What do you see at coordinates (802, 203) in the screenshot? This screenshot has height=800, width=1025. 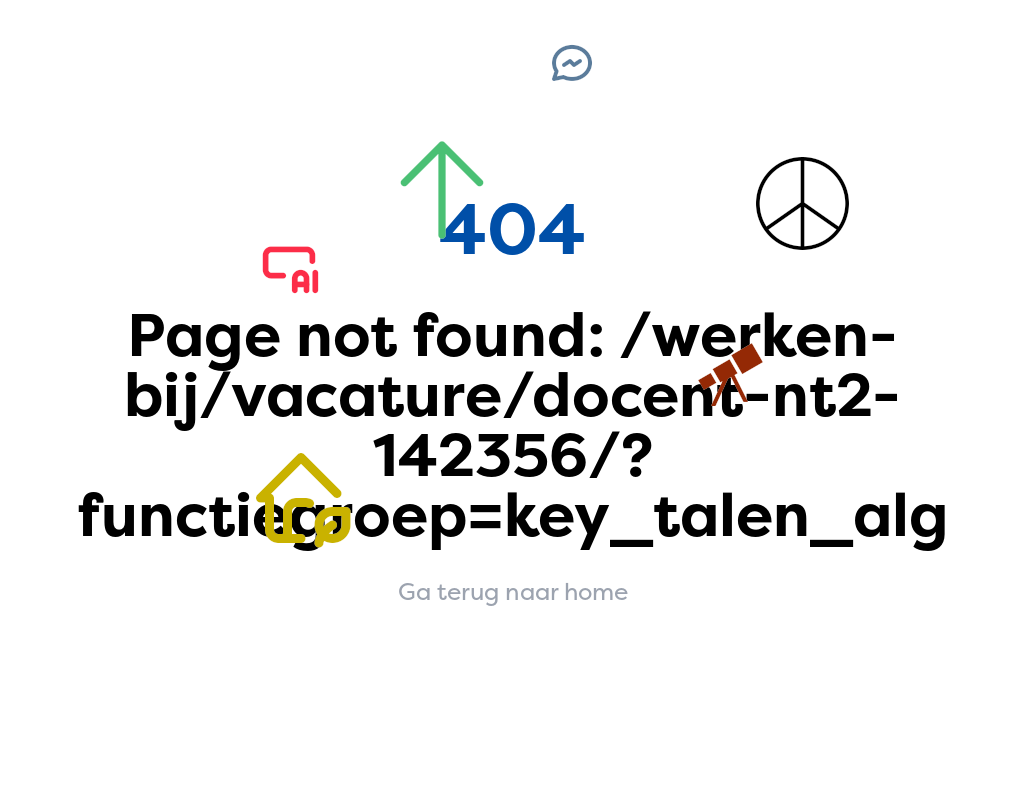 I see `peace symbol or anti-war indicator` at bounding box center [802, 203].